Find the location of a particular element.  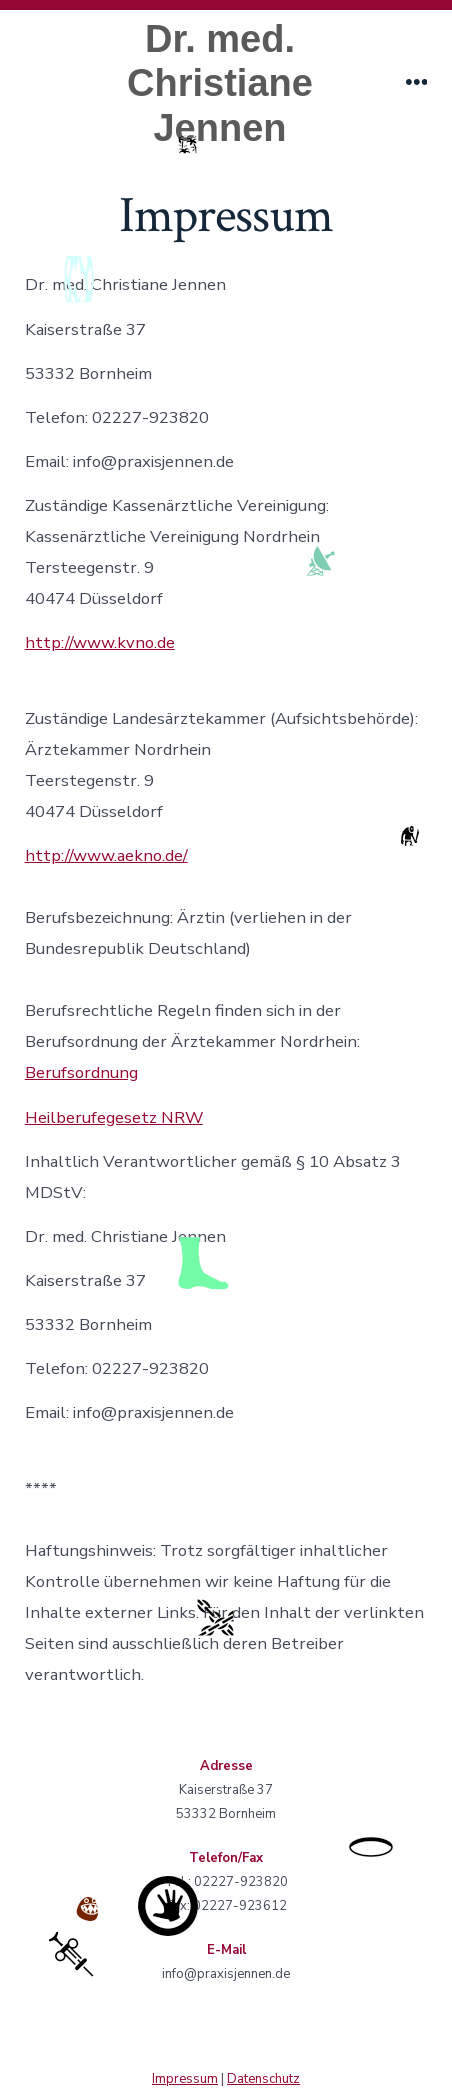

indicates barefoot or no footwear required is located at coordinates (202, 1263).